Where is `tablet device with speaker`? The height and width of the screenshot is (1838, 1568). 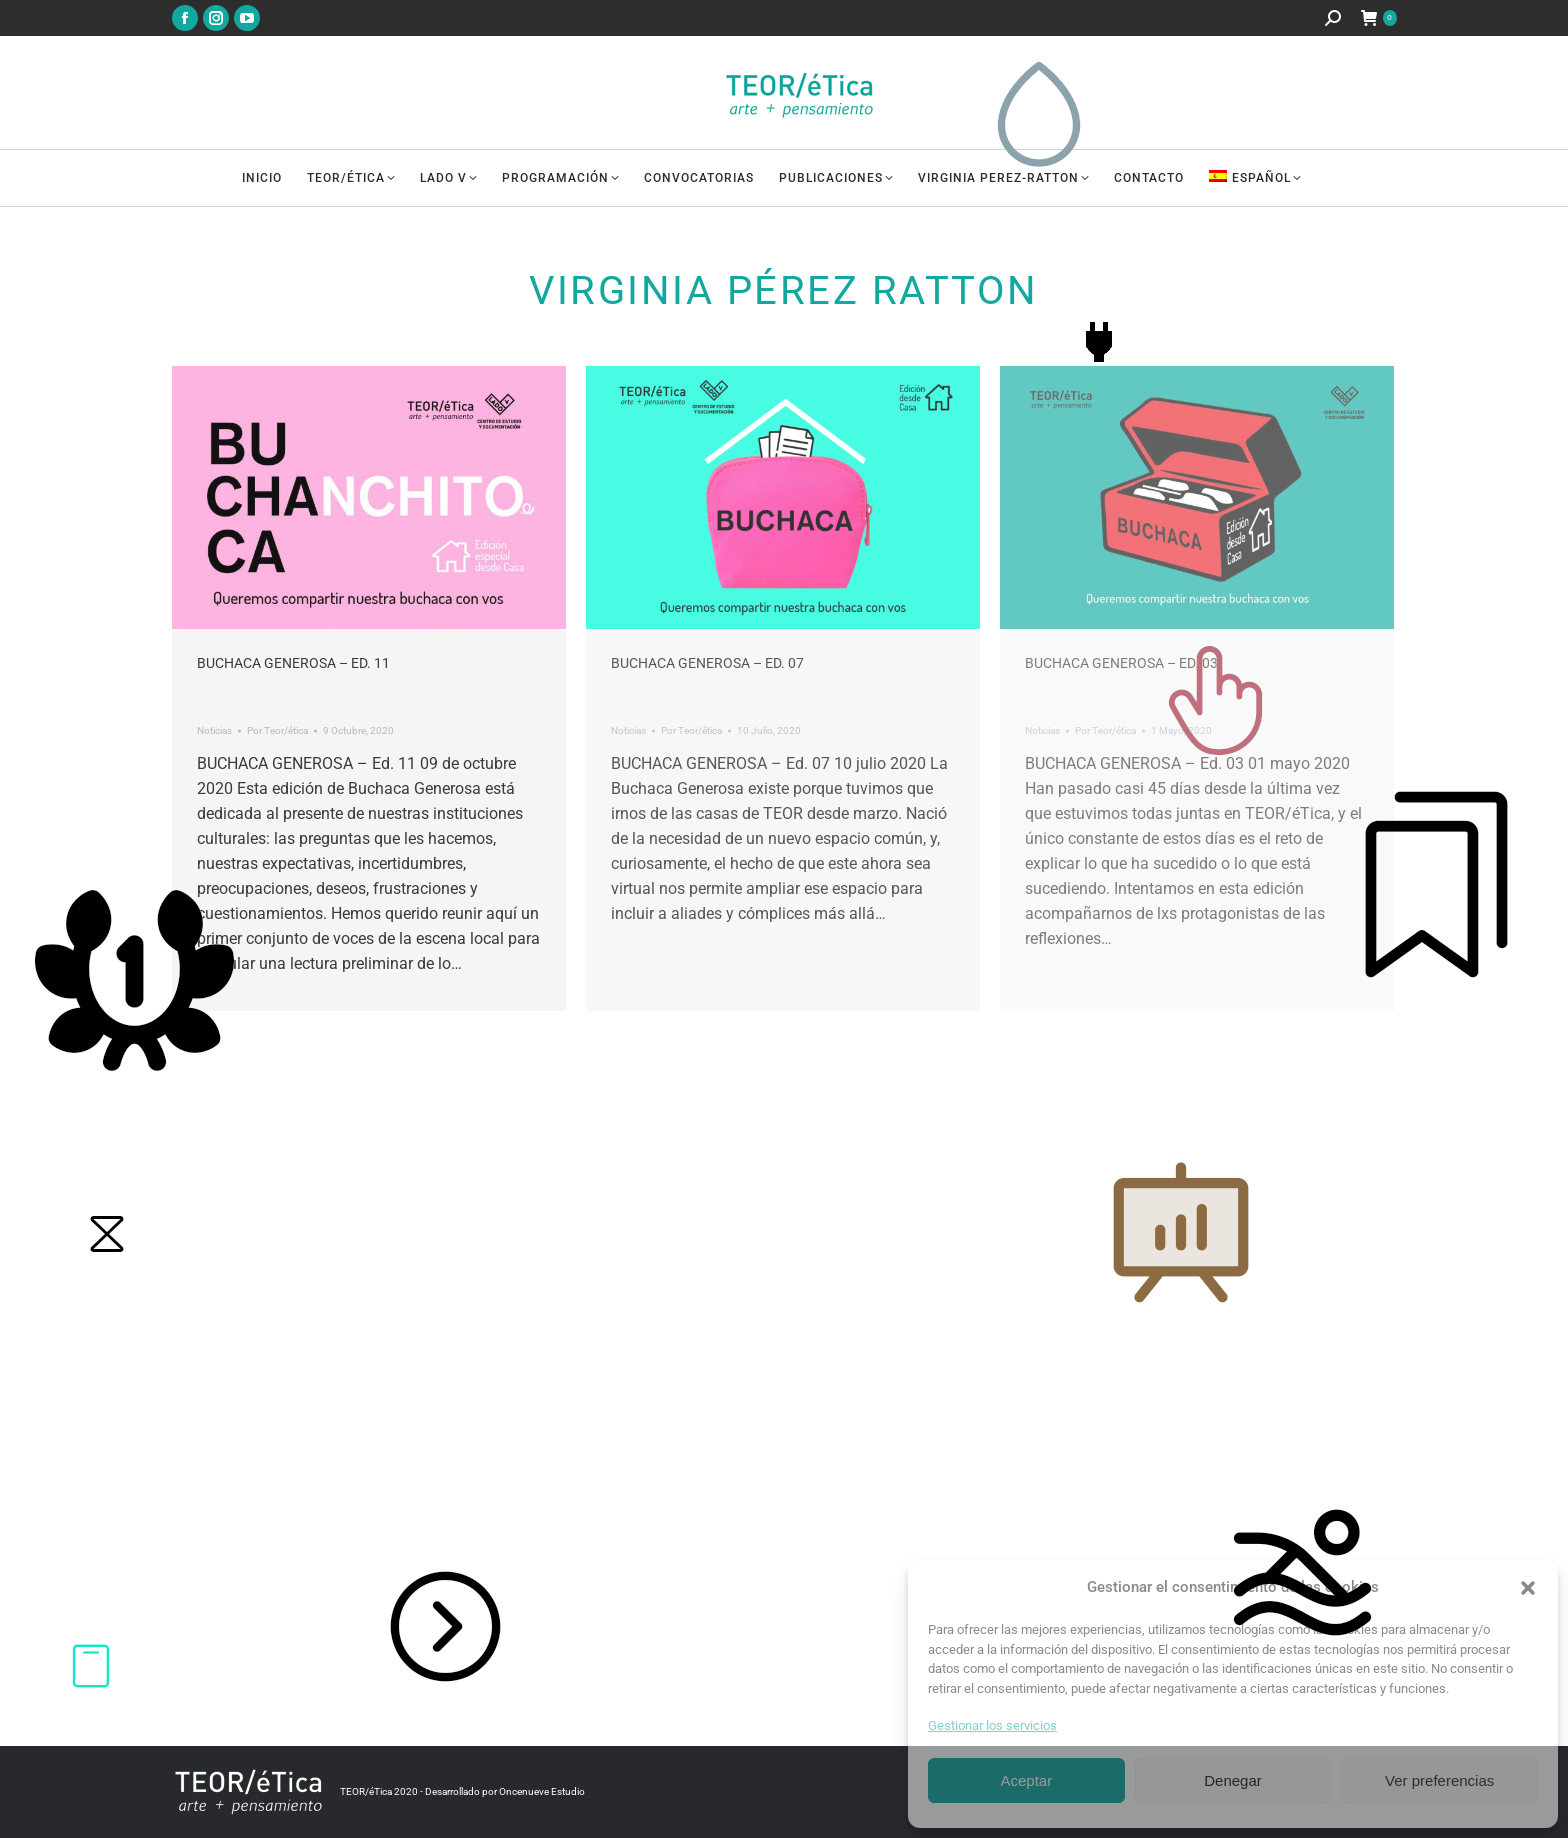 tablet device with speaker is located at coordinates (91, 1666).